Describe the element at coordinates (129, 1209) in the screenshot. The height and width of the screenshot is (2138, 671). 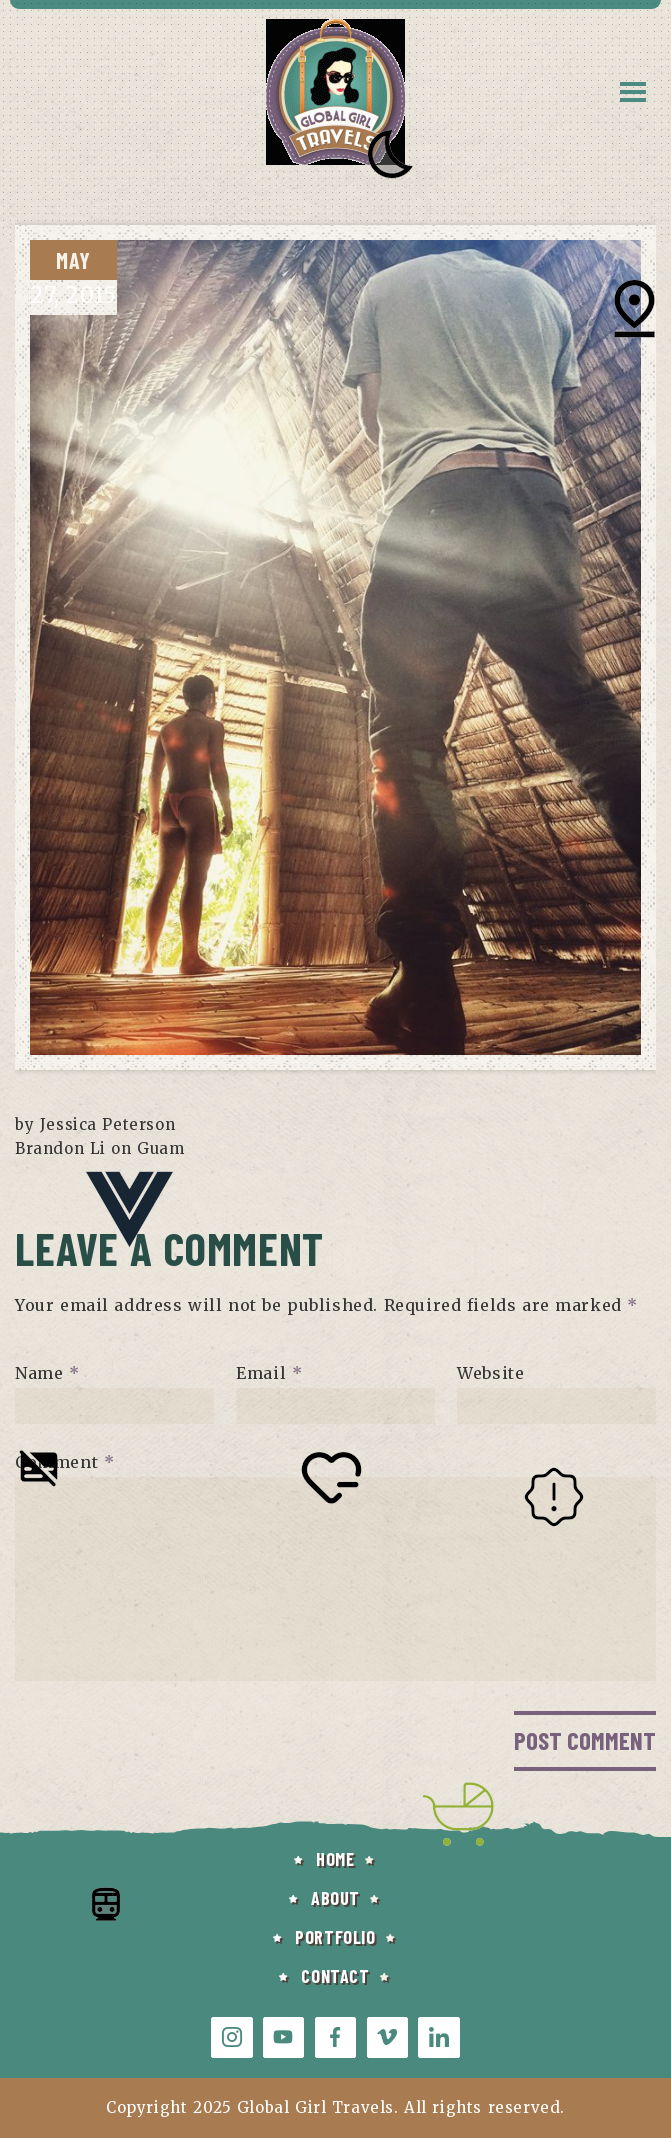
I see `Vue.js framework logo` at that location.